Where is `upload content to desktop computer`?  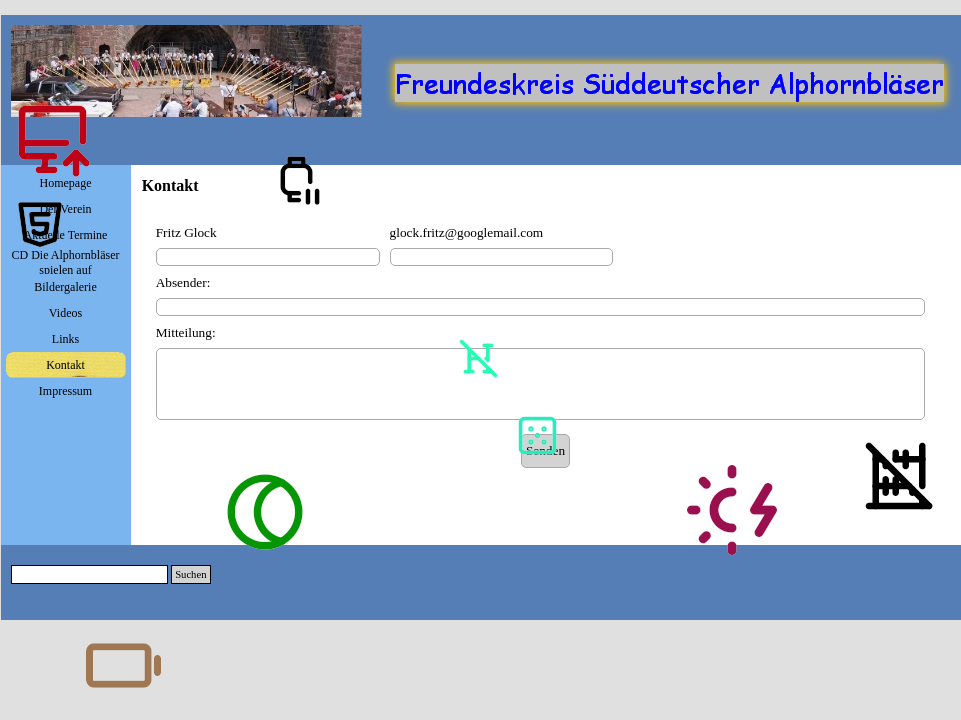 upload content to desktop computer is located at coordinates (52, 139).